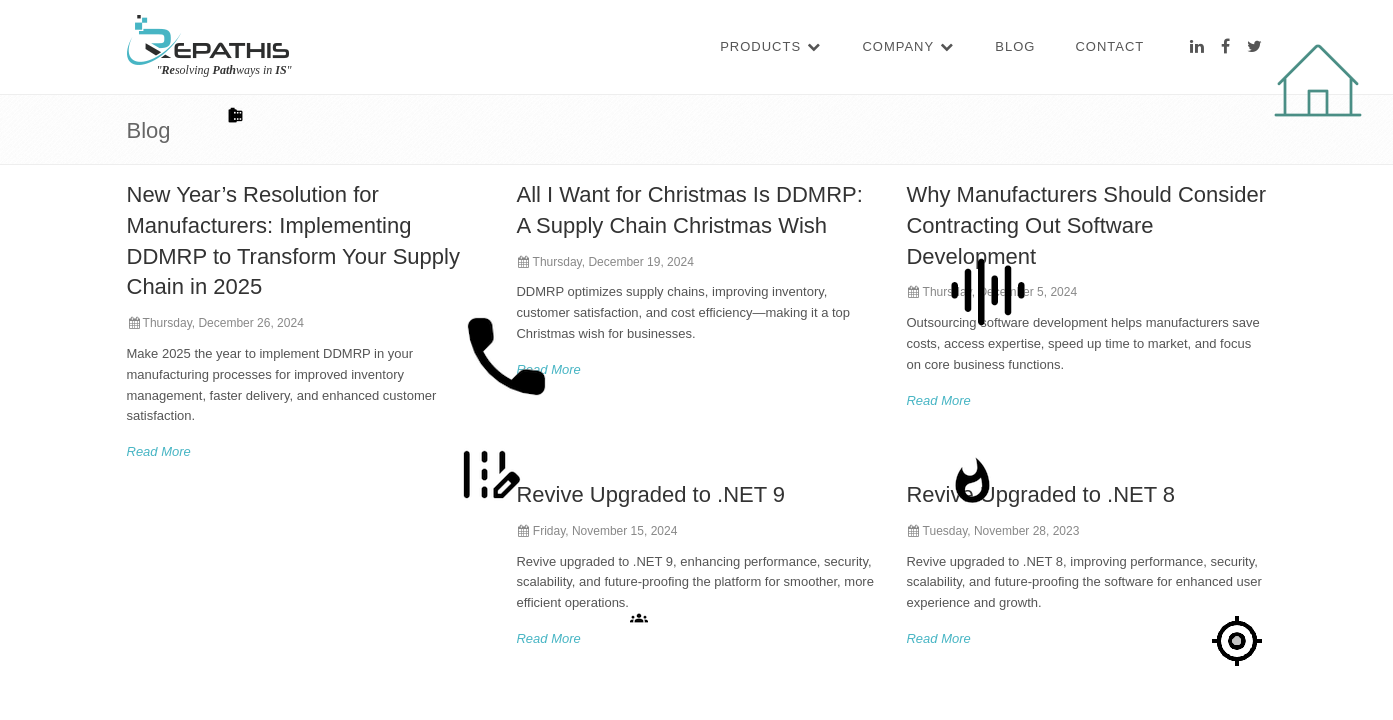  I want to click on edit road or route details, so click(487, 474).